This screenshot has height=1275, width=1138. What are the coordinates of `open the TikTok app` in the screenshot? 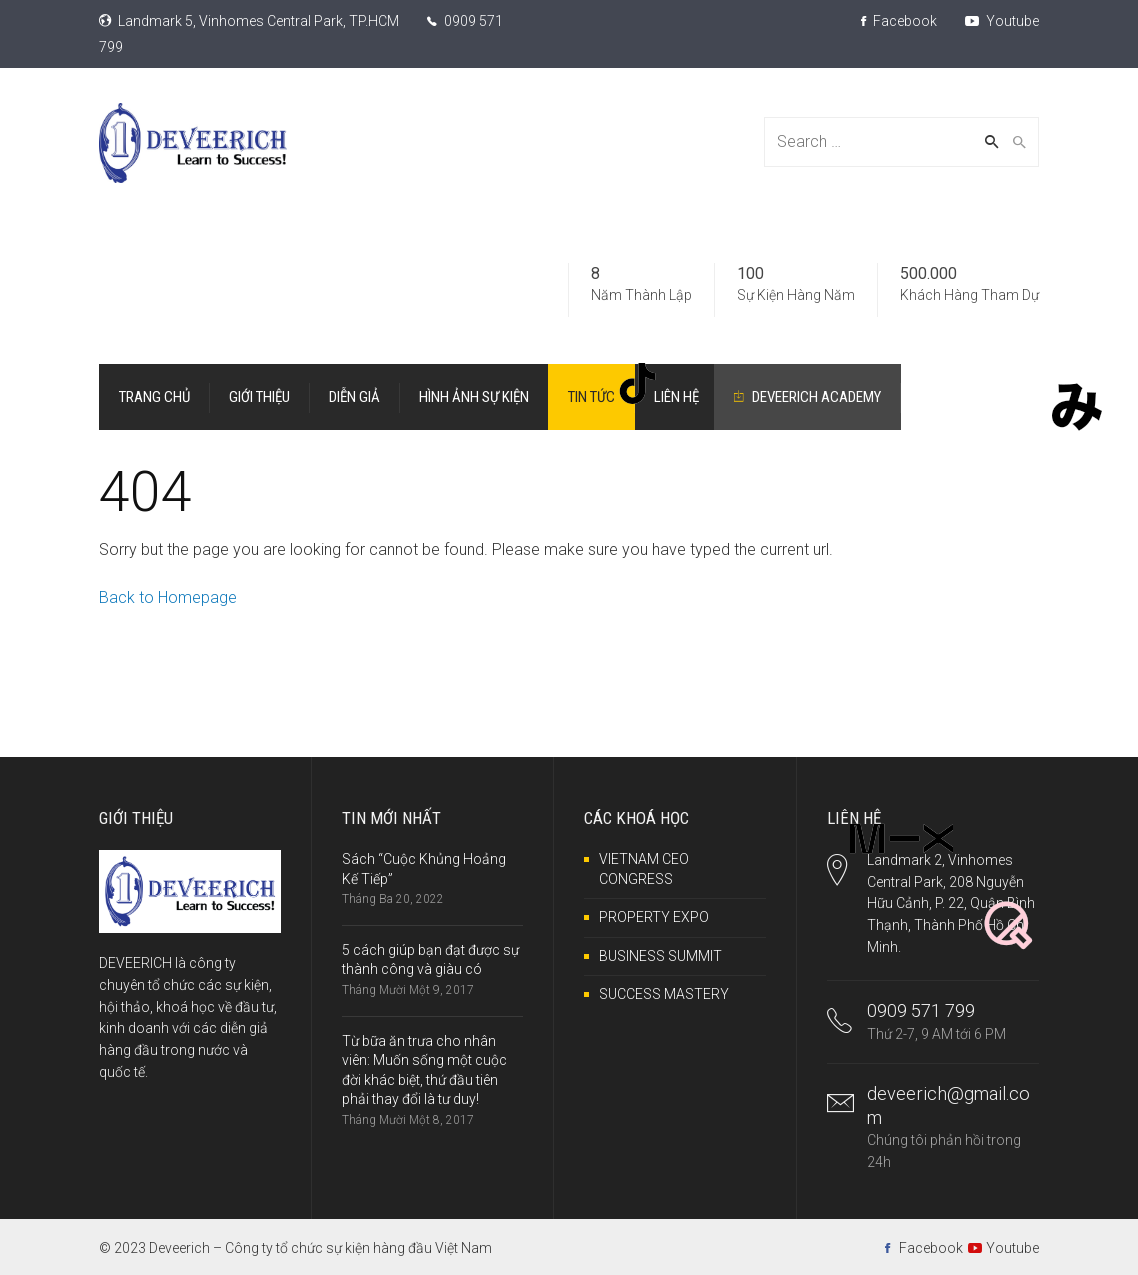 It's located at (637, 383).